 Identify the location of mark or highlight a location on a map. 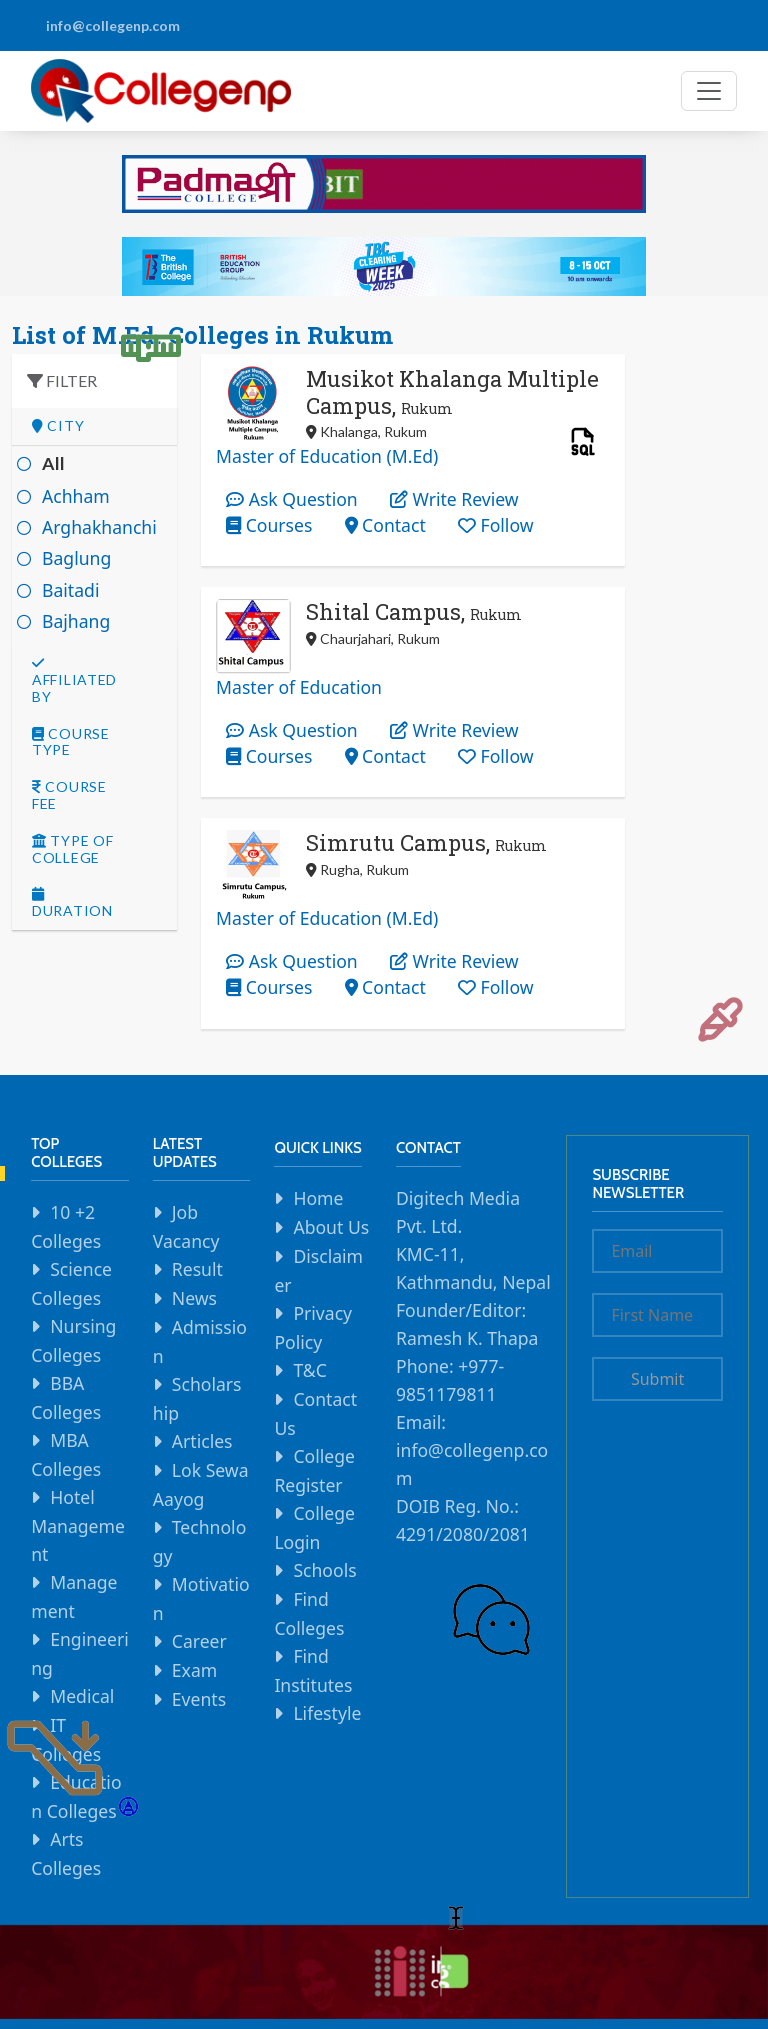
(128, 1806).